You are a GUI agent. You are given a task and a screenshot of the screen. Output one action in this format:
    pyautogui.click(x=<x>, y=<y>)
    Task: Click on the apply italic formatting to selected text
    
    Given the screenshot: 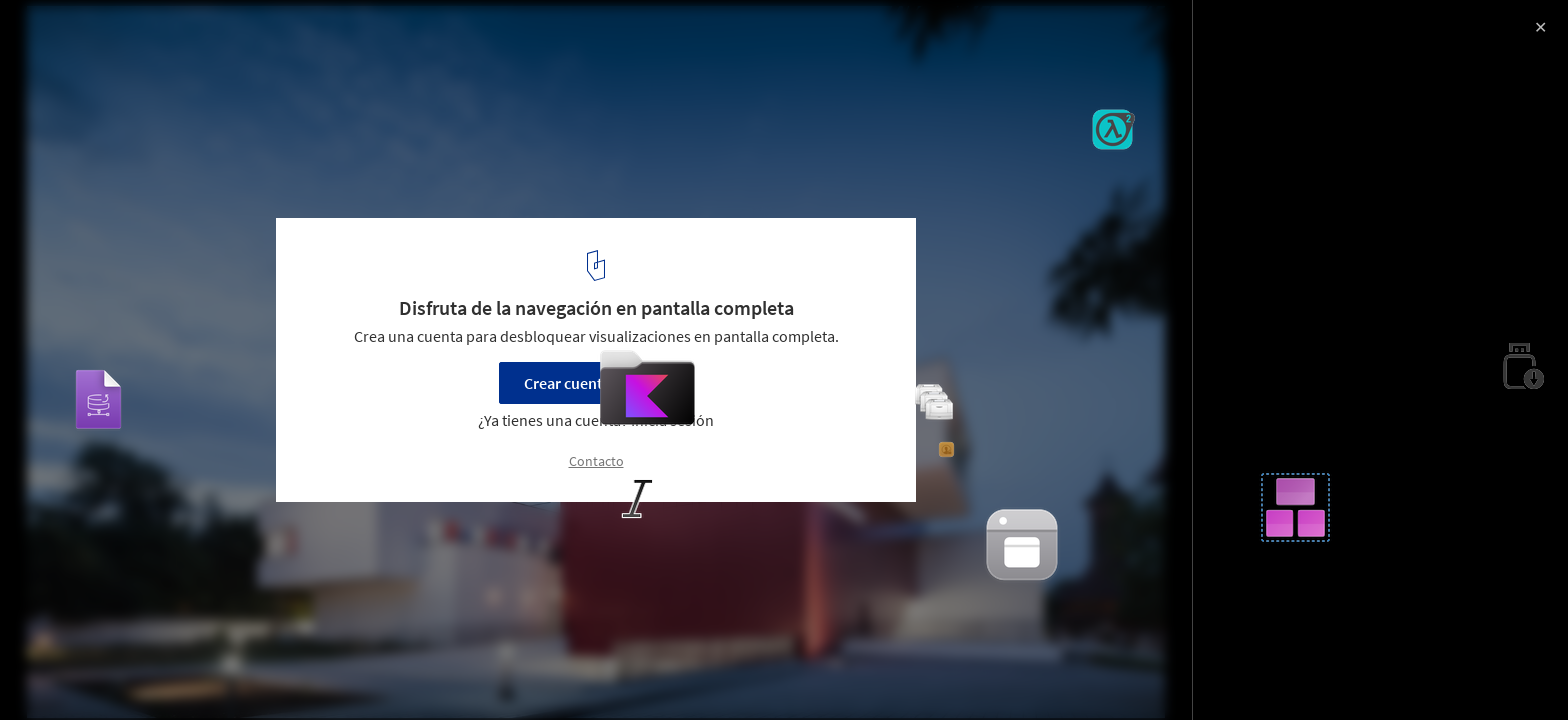 What is the action you would take?
    pyautogui.click(x=637, y=498)
    